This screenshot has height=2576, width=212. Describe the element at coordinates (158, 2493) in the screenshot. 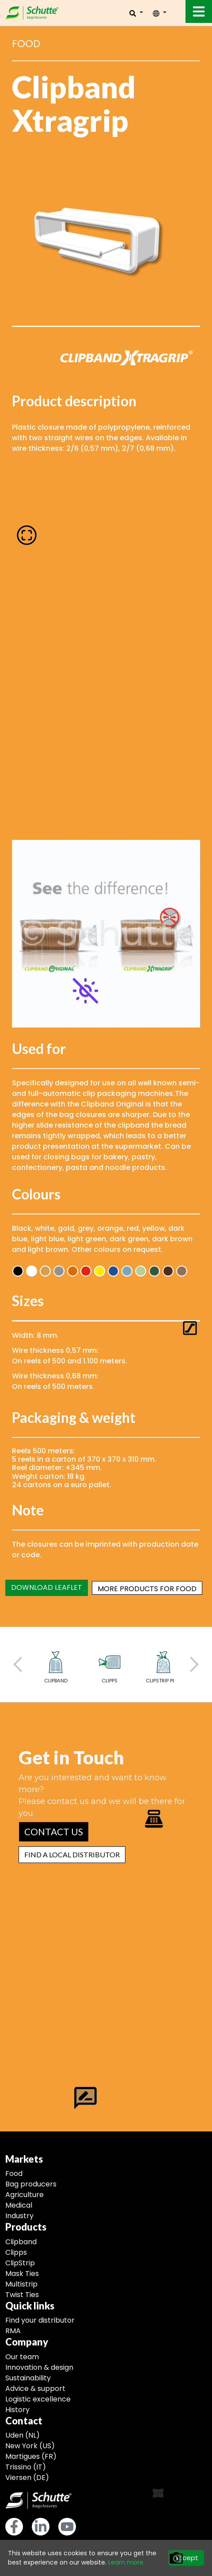

I see `scan a barcode` at that location.